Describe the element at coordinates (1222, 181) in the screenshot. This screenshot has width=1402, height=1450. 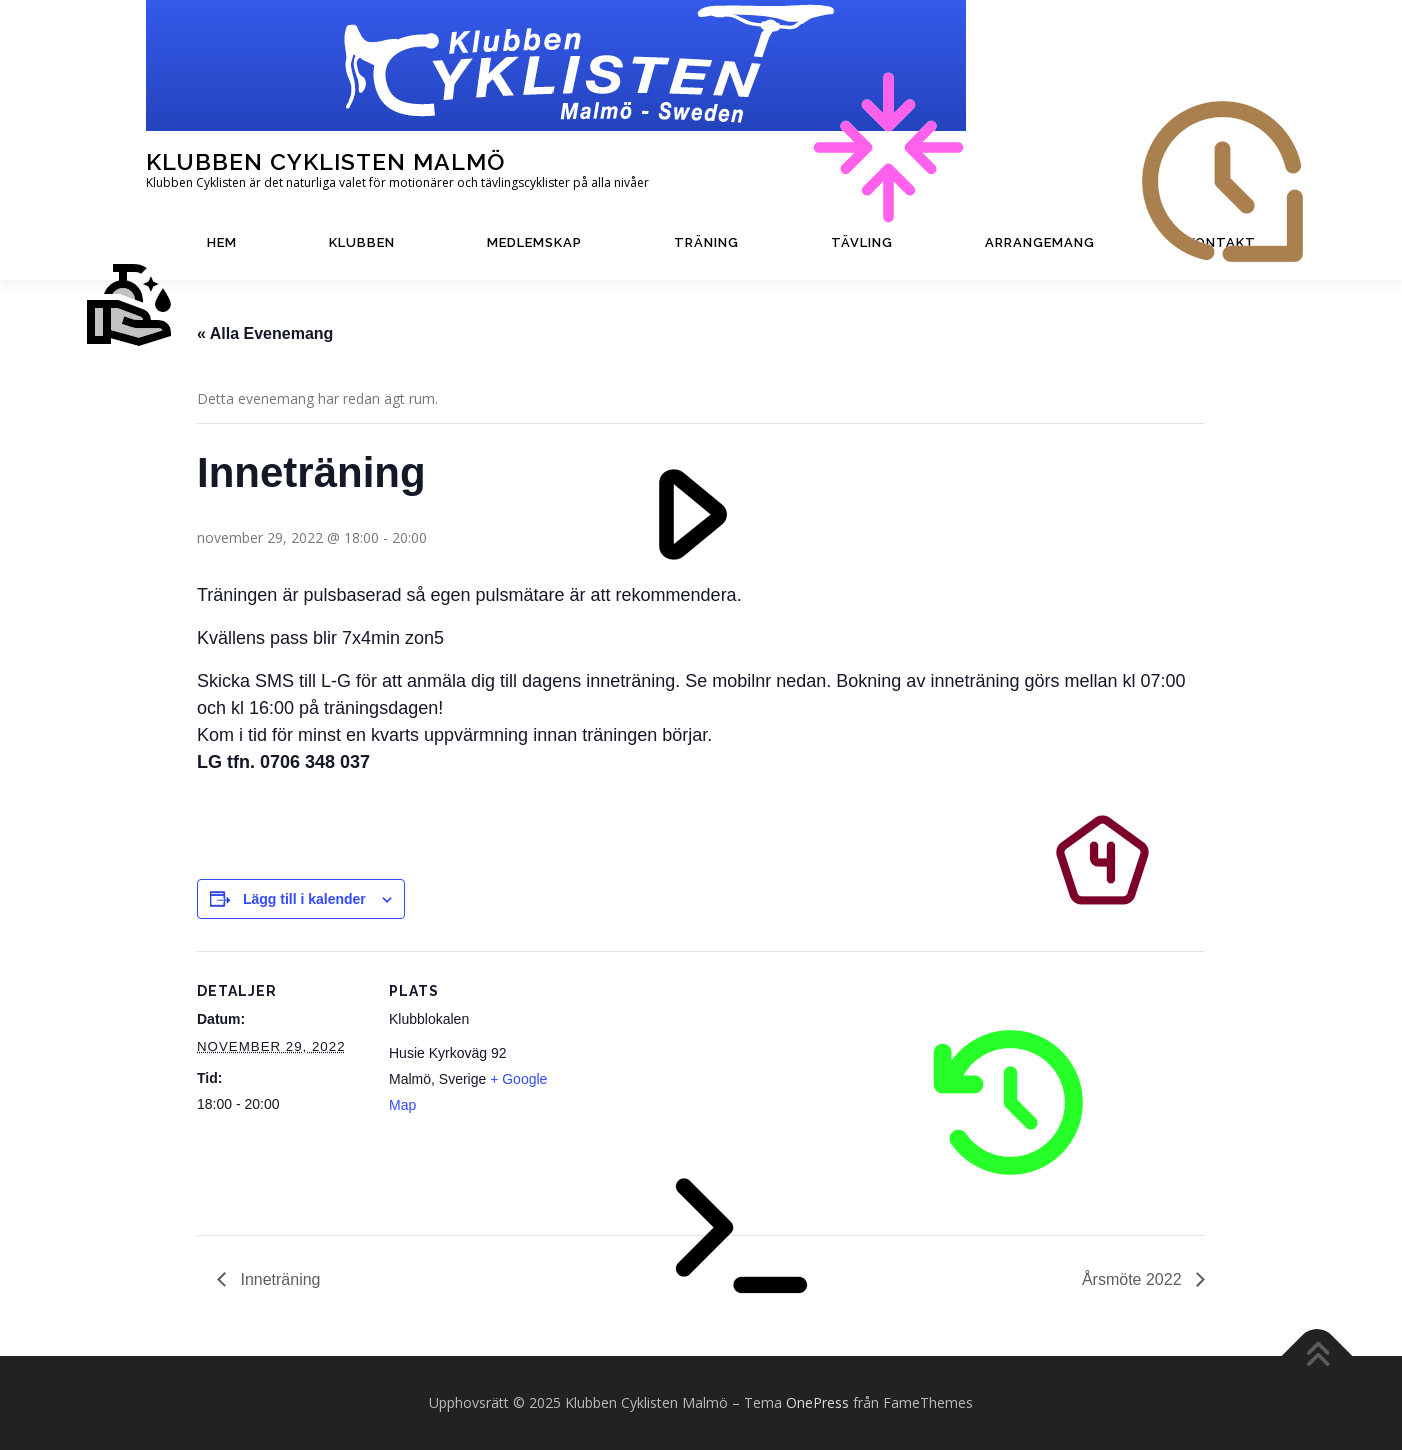
I see `track days until an event or deadline` at that location.